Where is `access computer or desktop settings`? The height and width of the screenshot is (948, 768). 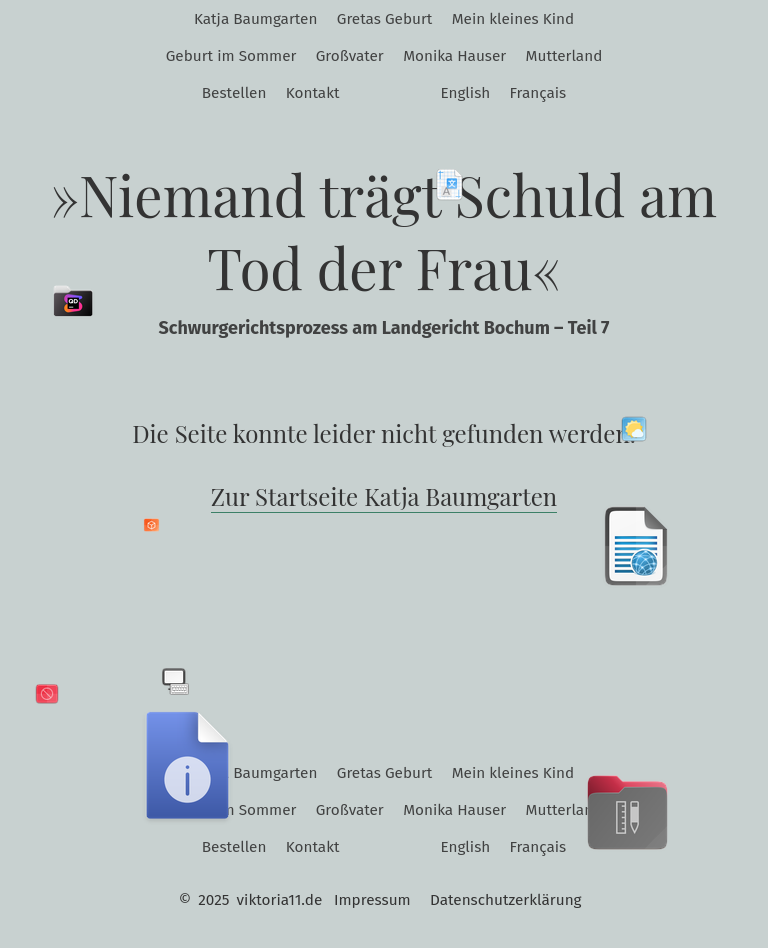
access computer or desktop settings is located at coordinates (175, 681).